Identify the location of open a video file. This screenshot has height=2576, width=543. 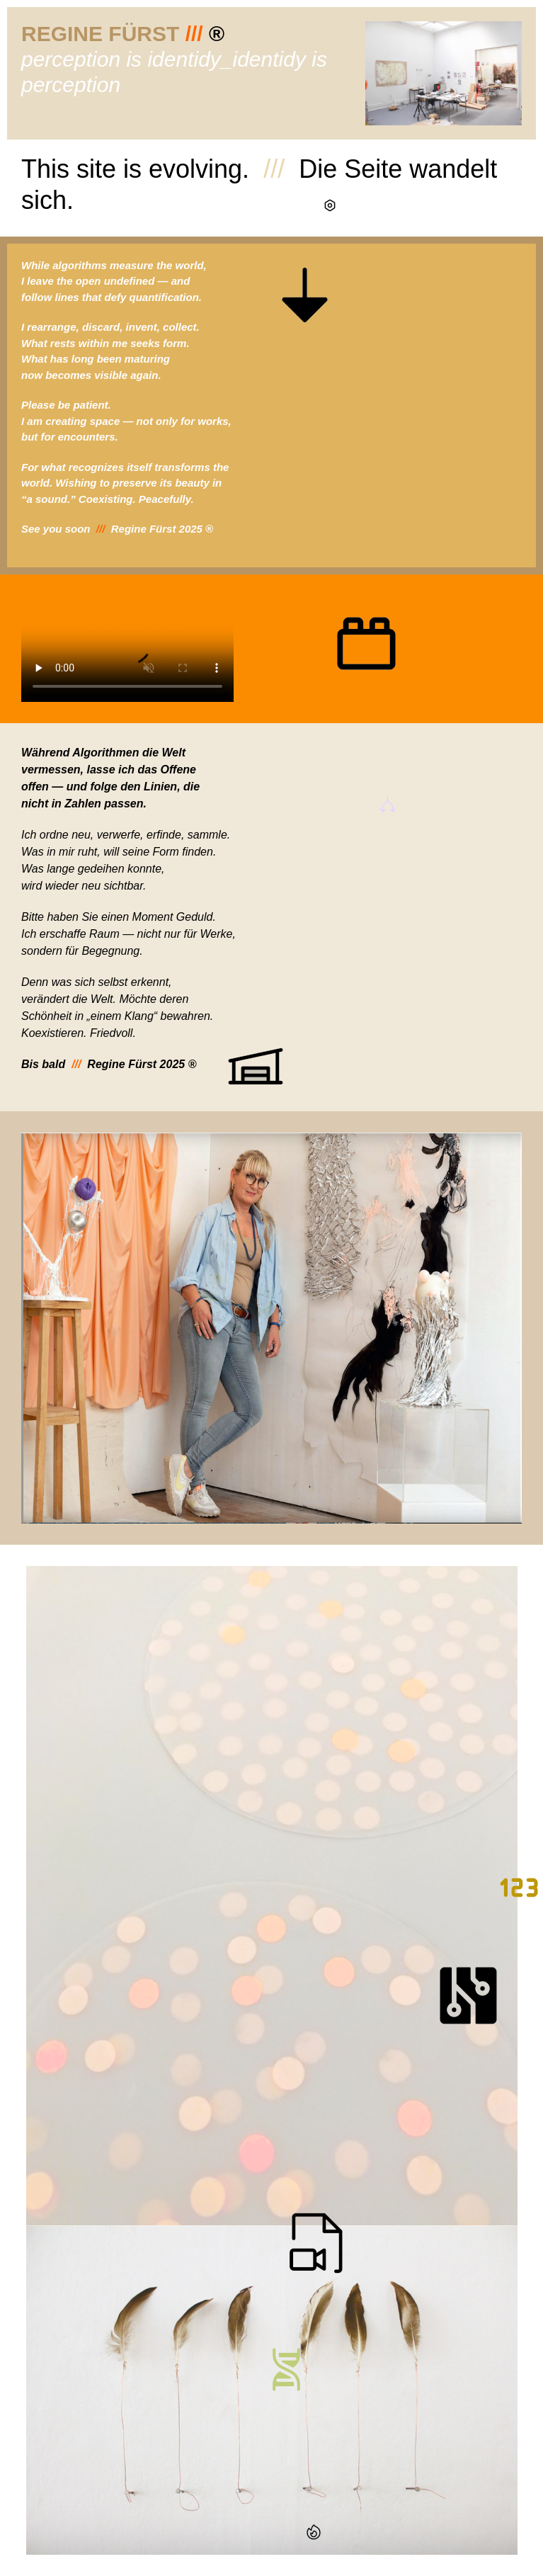
(317, 2243).